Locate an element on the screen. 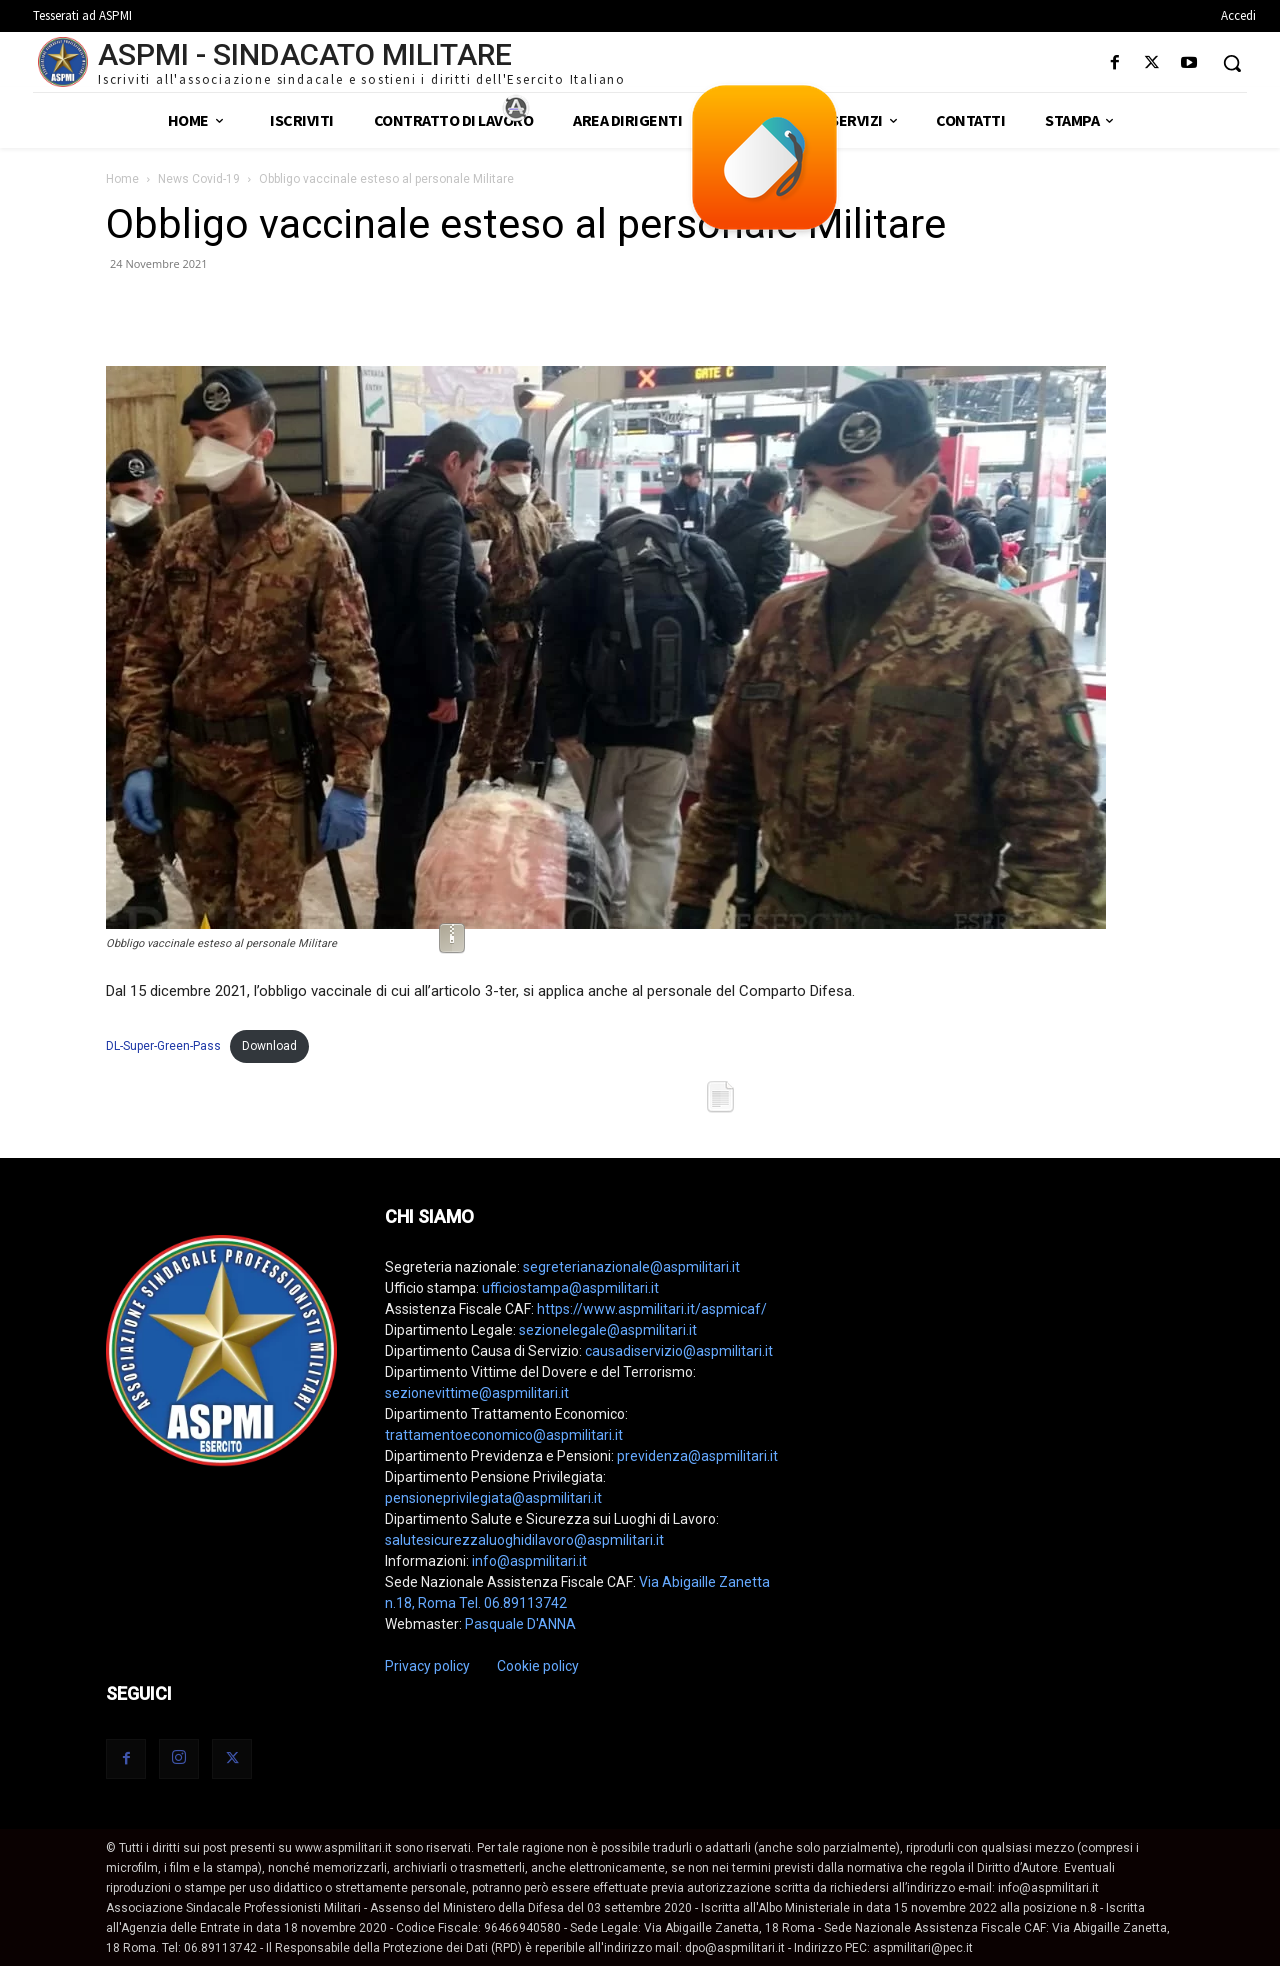 The image size is (1280, 1966). open file roller archive manager is located at coordinates (452, 938).